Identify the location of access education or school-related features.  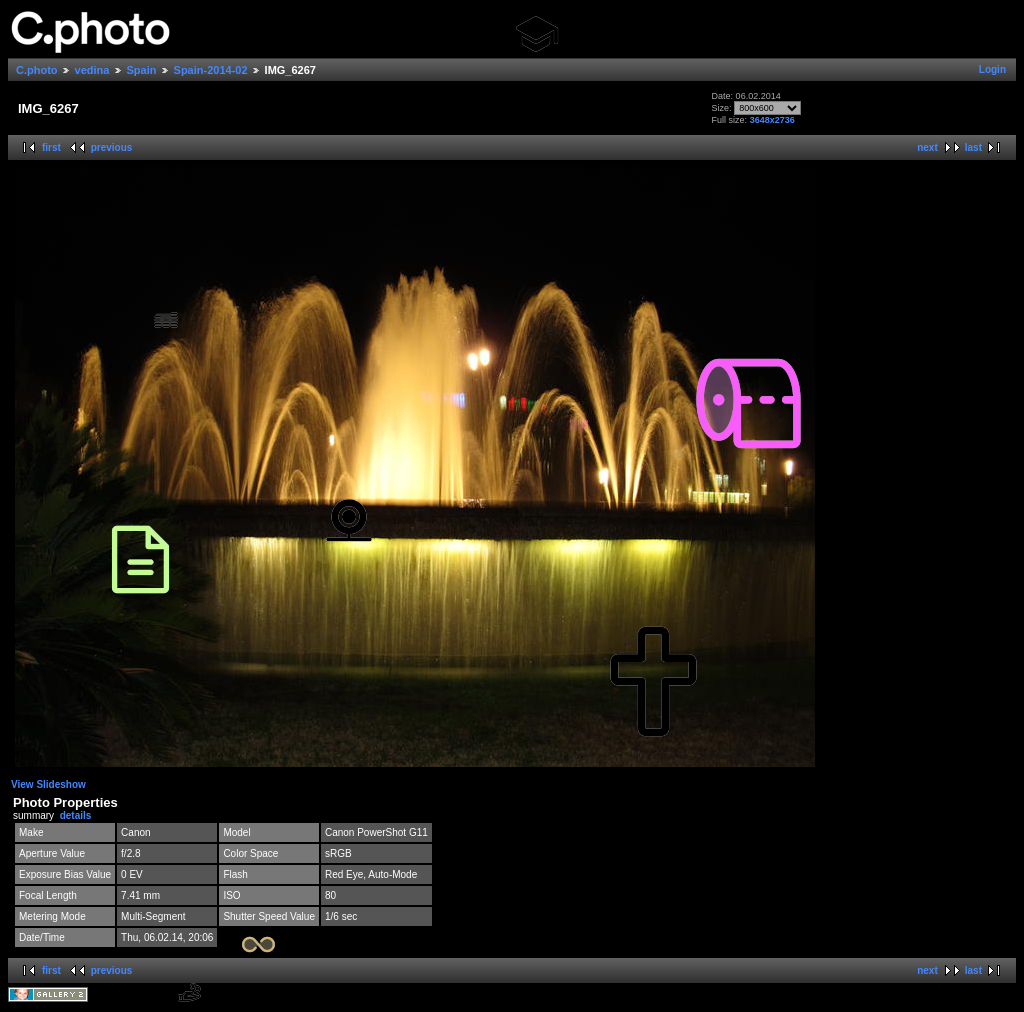
(536, 34).